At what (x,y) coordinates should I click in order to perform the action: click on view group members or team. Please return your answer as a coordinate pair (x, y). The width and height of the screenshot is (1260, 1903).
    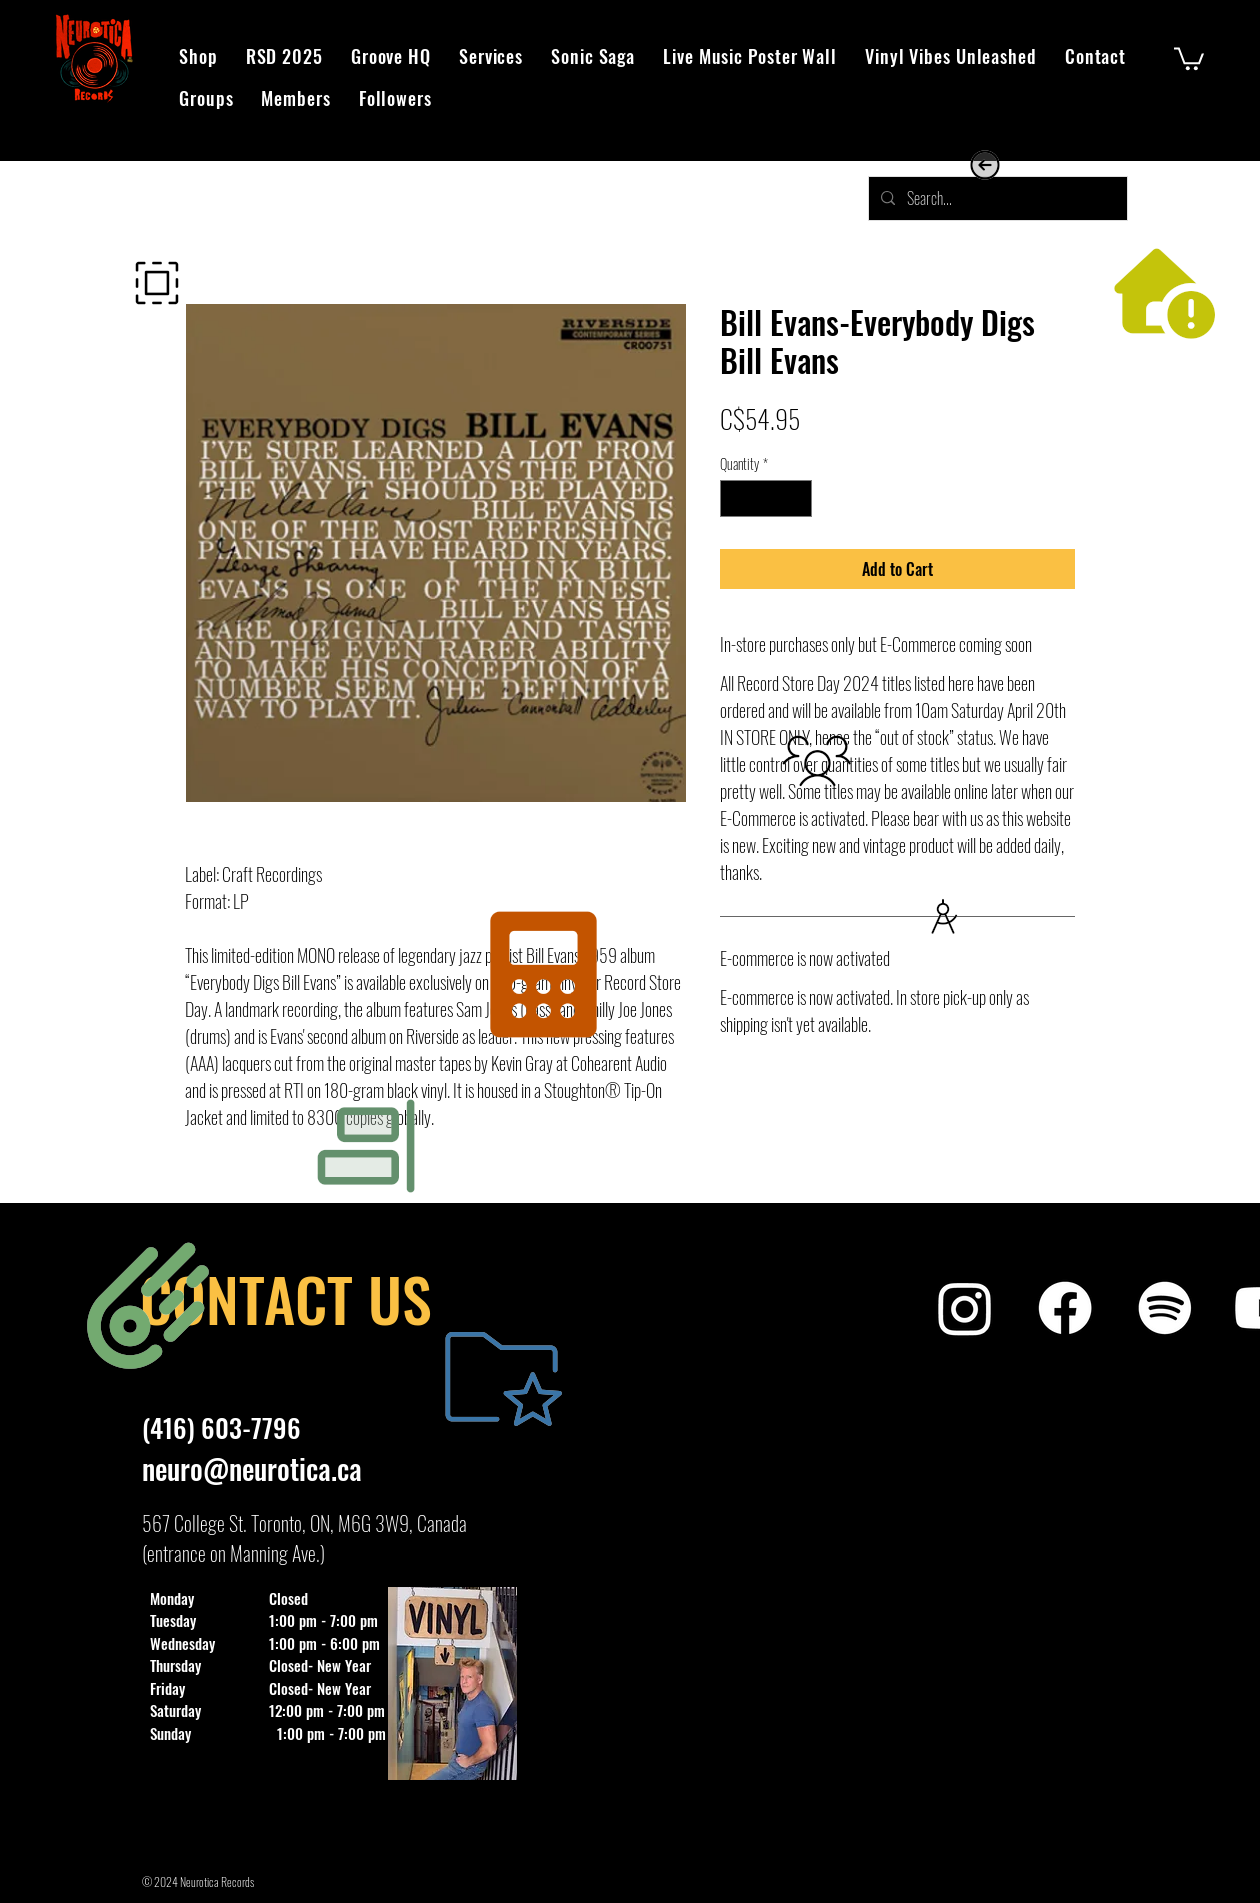
    Looking at the image, I should click on (817, 758).